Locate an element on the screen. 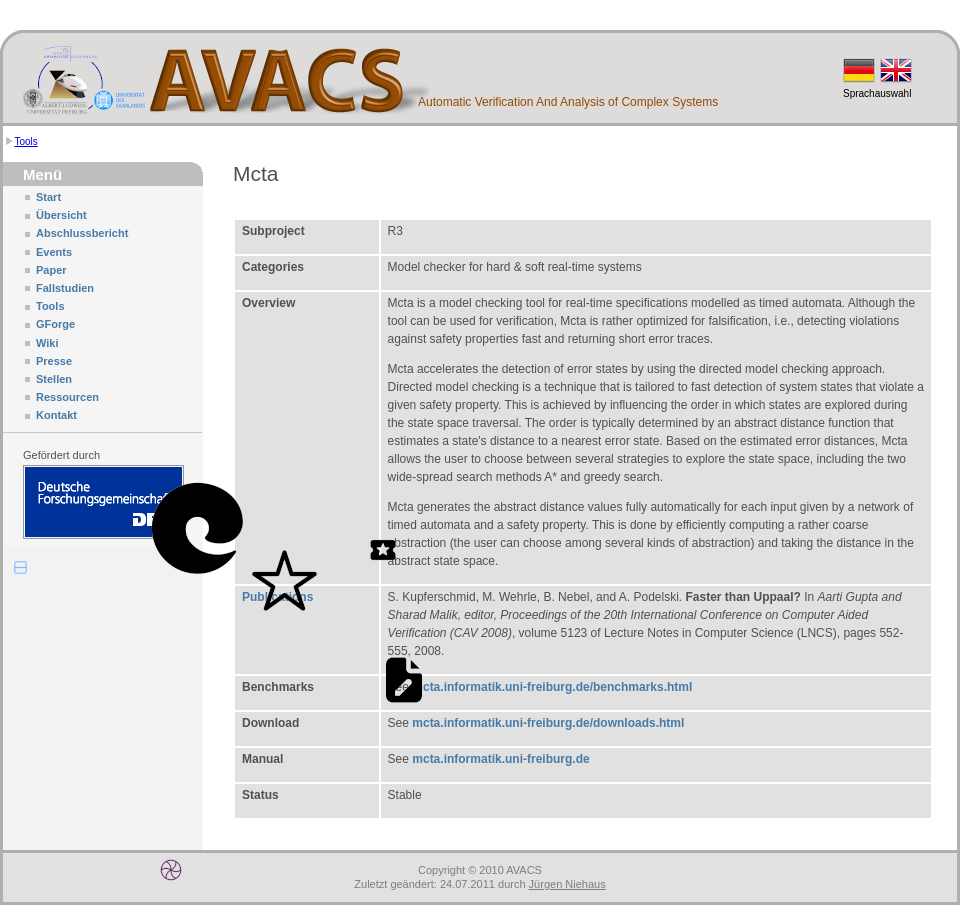 Image resolution: width=960 pixels, height=916 pixels. open Microsoft Edge browser is located at coordinates (197, 528).